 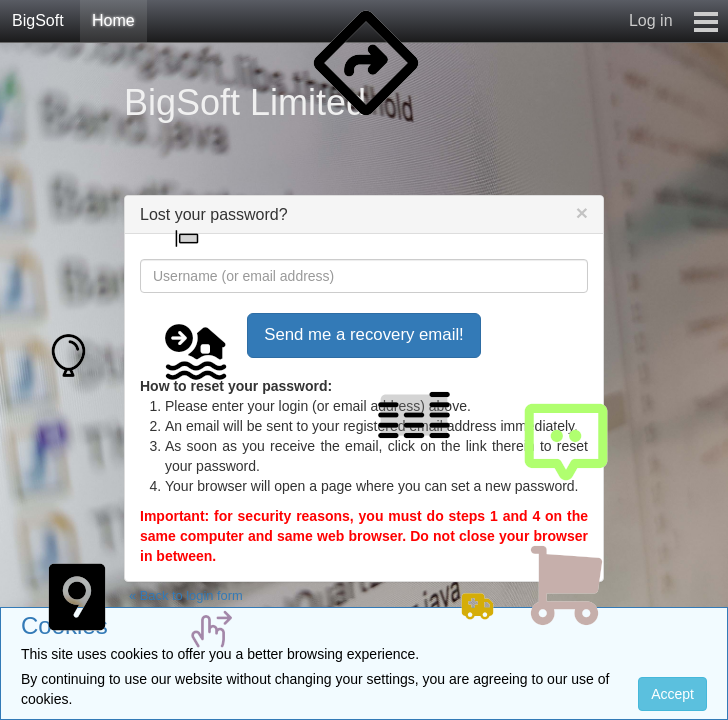 I want to click on navigate to flood evacuation routes, so click(x=196, y=352).